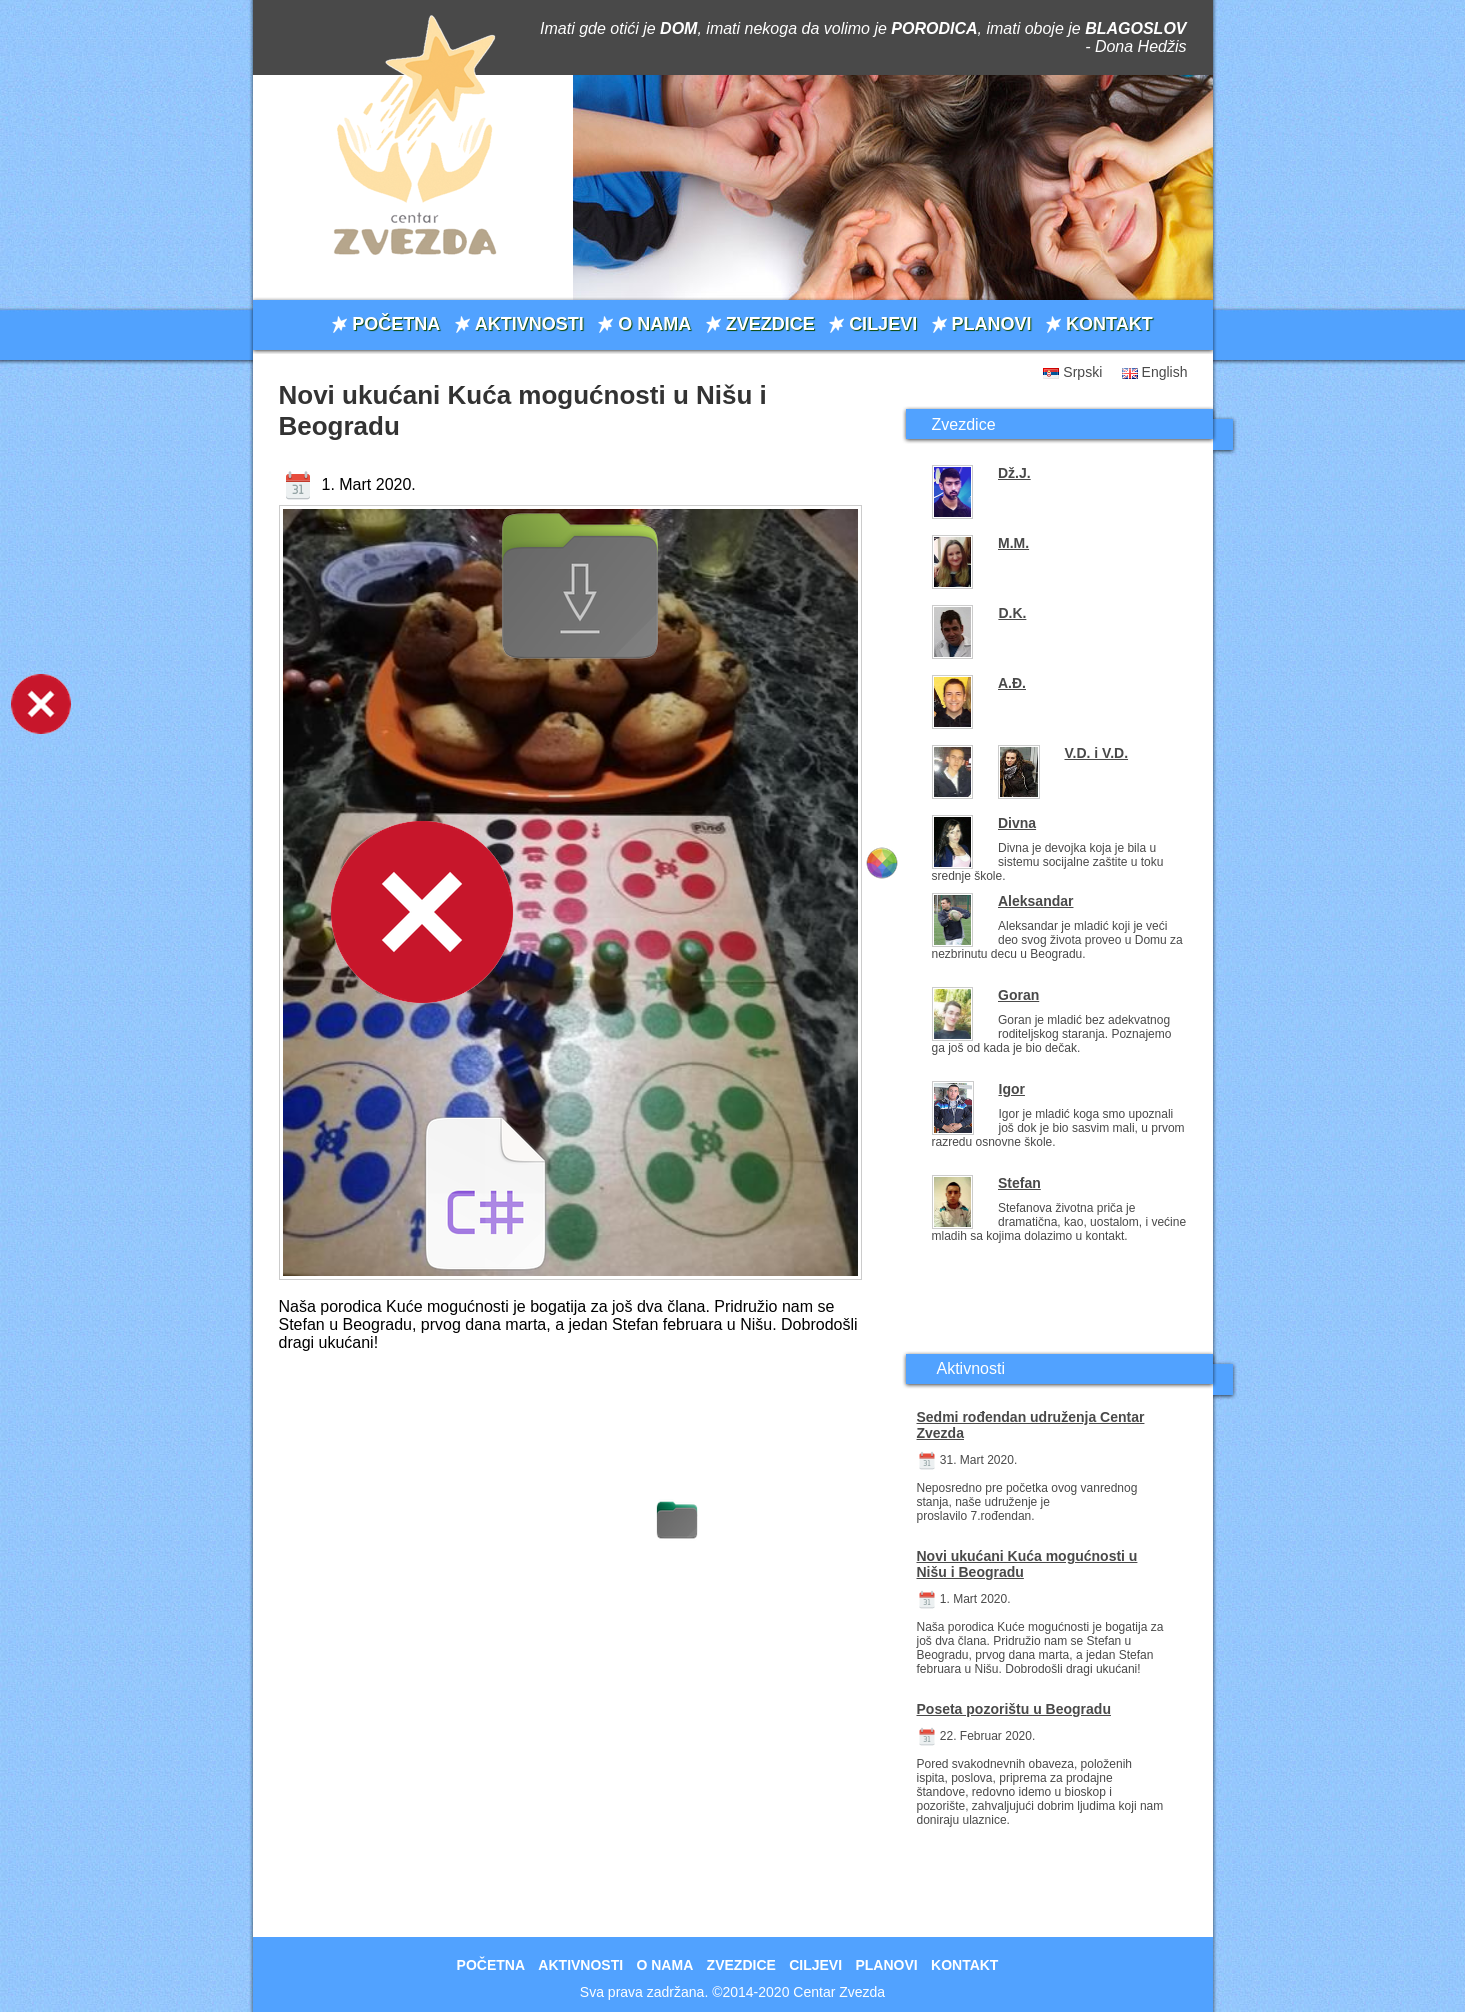  I want to click on stop or cancel a running process, so click(422, 912).